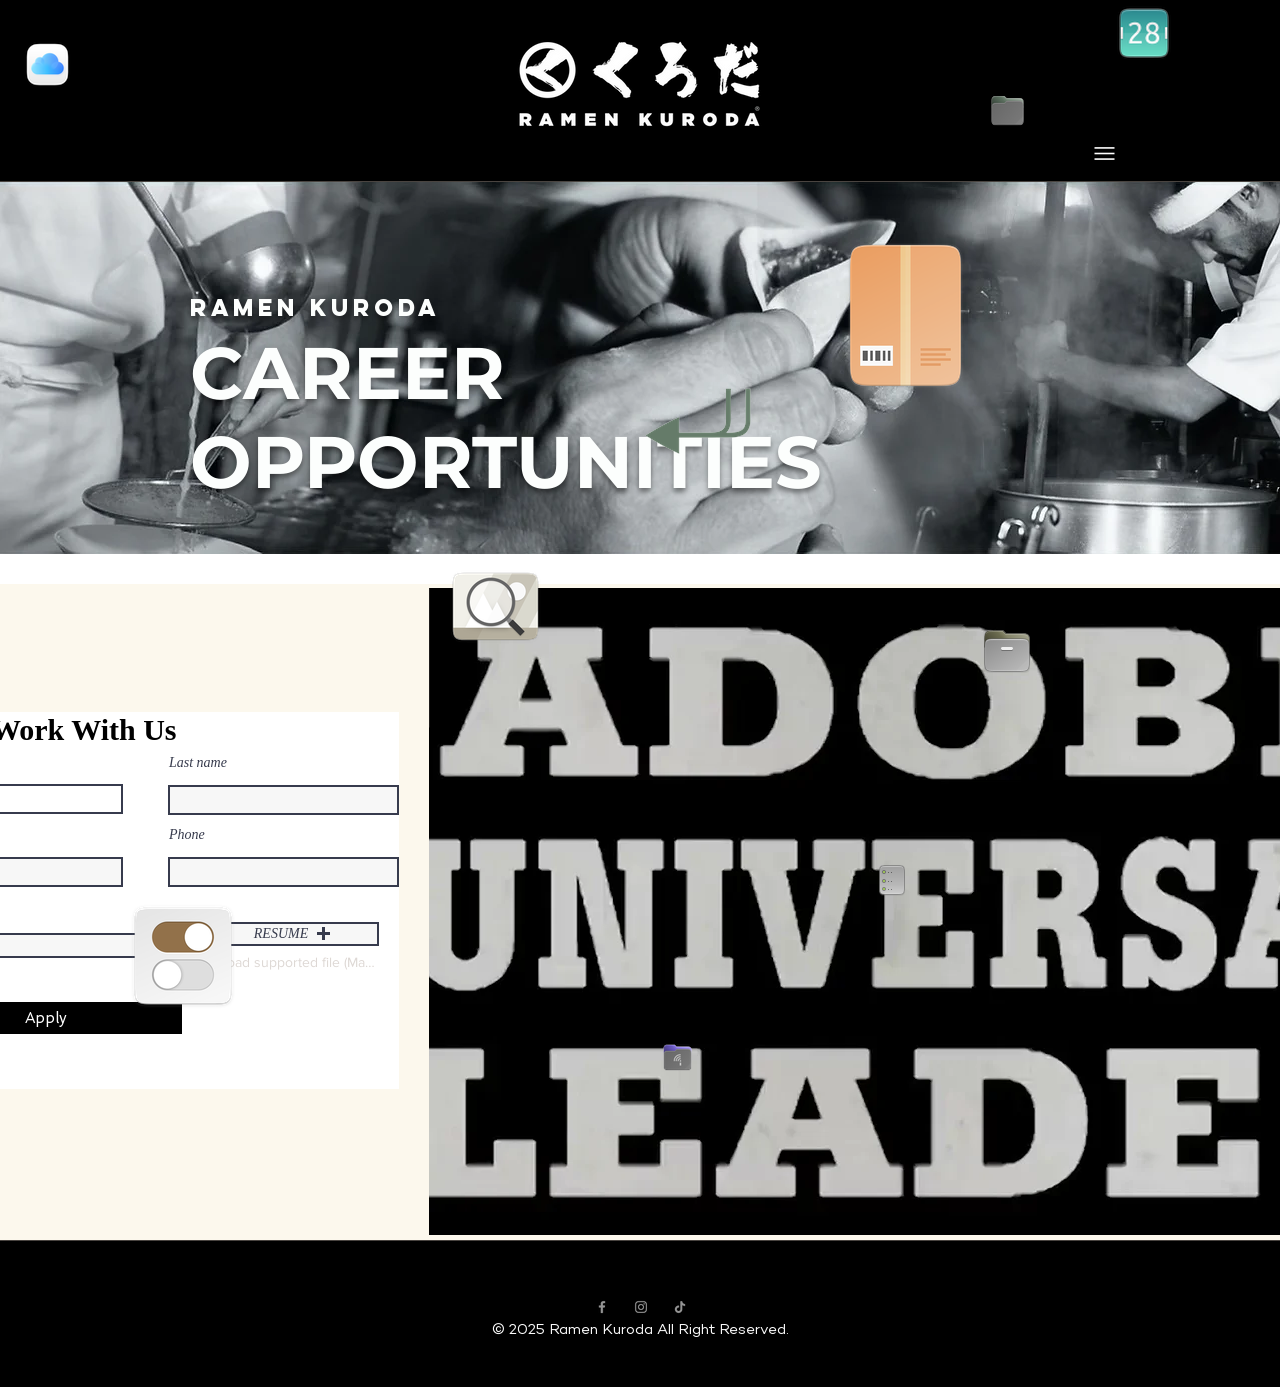 The image size is (1280, 1387). I want to click on install or manage software packages, so click(905, 315).